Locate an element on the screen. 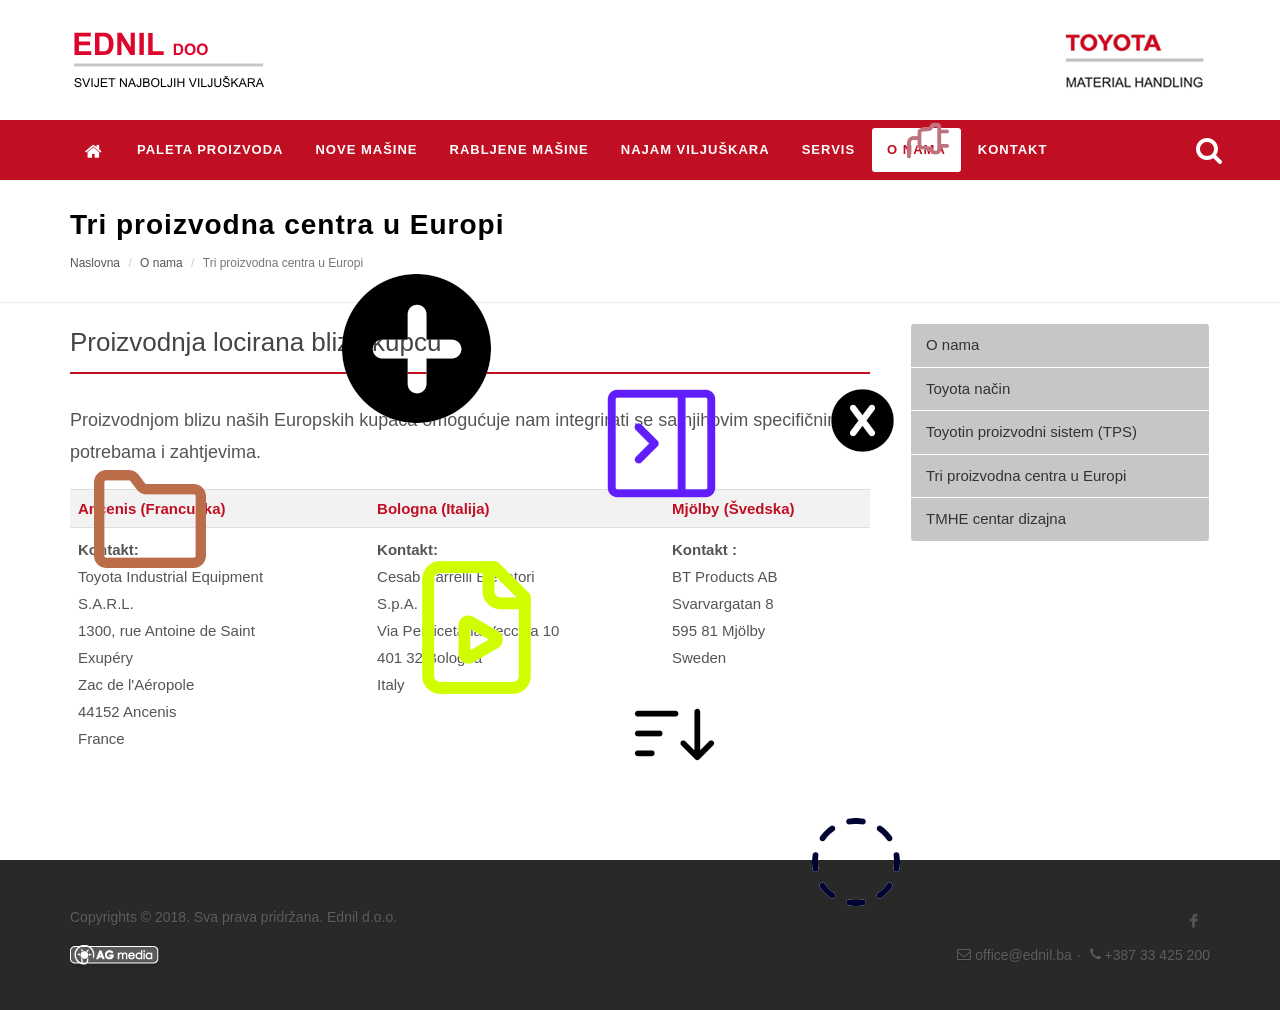 The height and width of the screenshot is (1010, 1280). open folder or directory is located at coordinates (150, 519).